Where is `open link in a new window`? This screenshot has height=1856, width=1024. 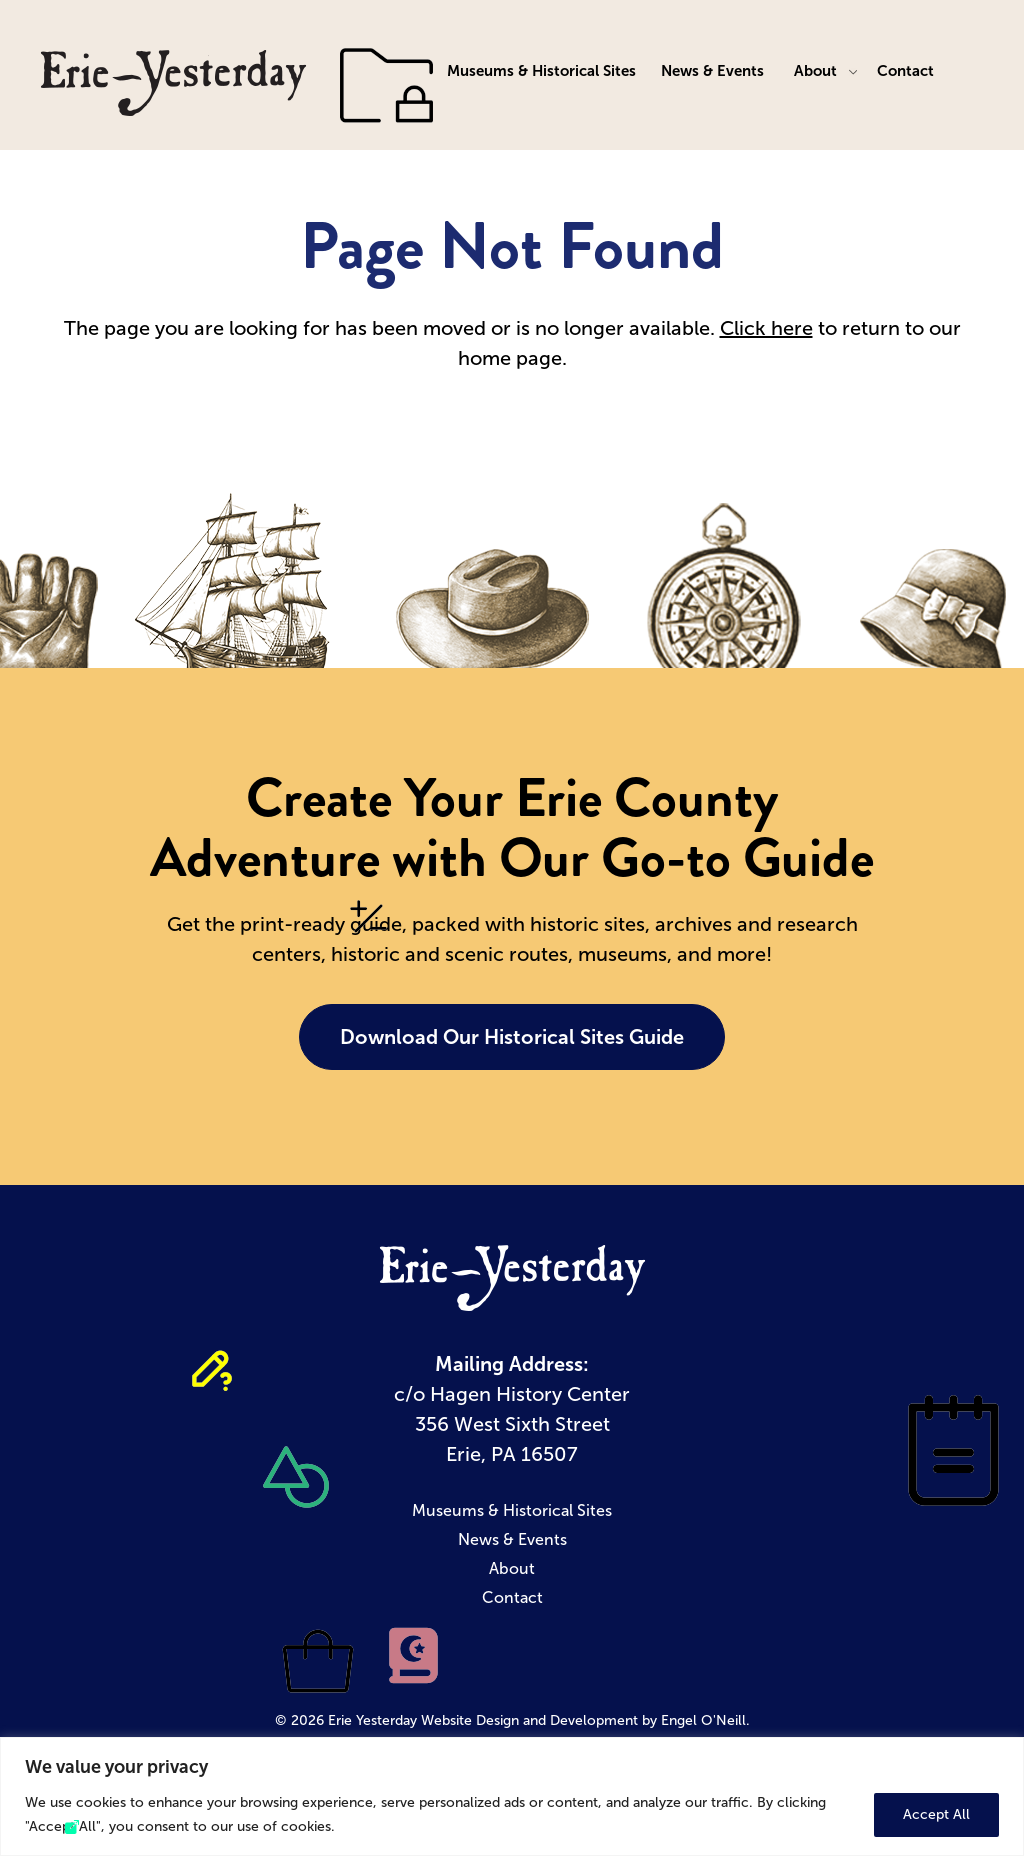 open link in a new window is located at coordinates (72, 1827).